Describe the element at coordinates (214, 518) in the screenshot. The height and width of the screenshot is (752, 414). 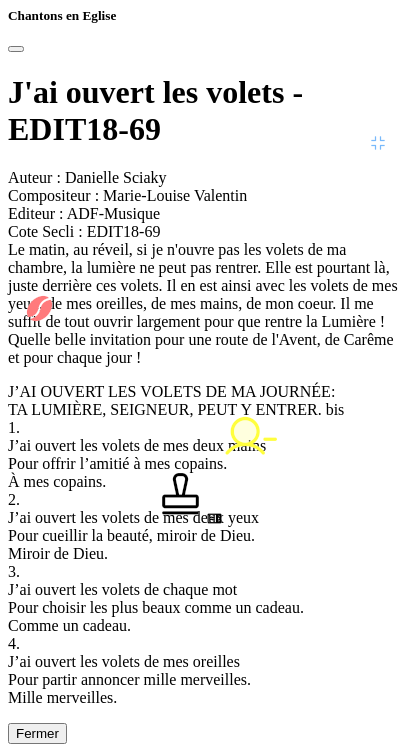
I see `access microwave or kitchen appliance controls` at that location.